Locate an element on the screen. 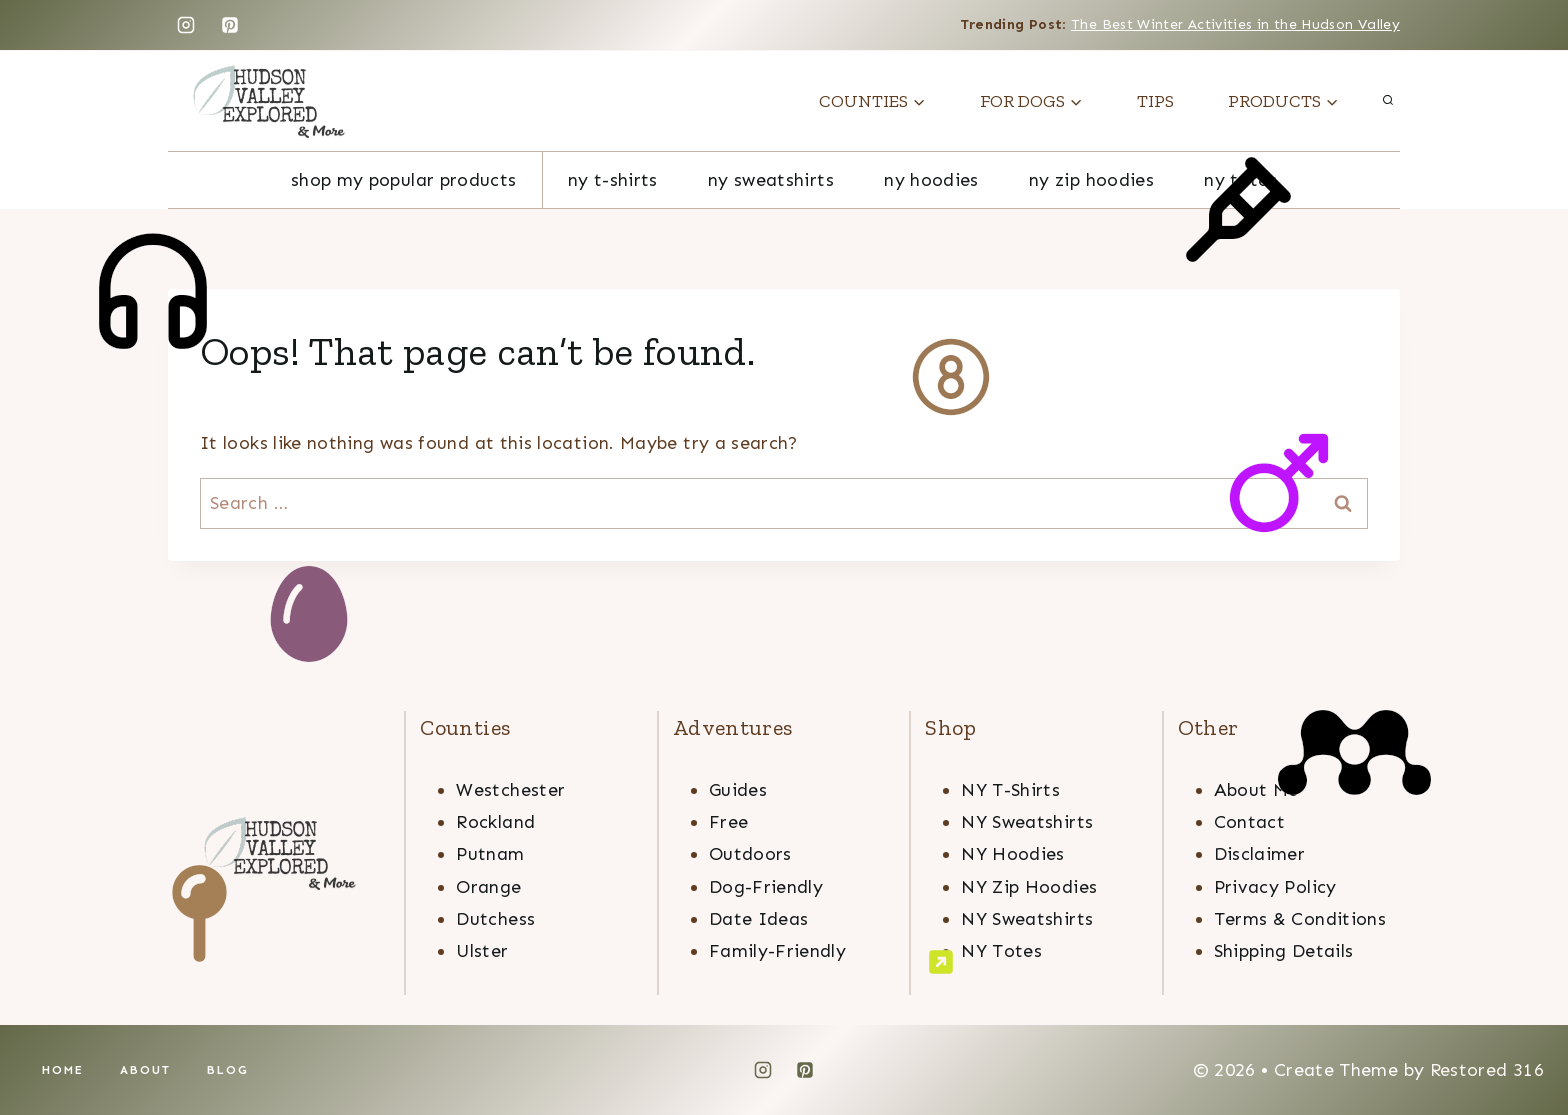 The width and height of the screenshot is (1568, 1115). open link in a new window or tab is located at coordinates (941, 962).